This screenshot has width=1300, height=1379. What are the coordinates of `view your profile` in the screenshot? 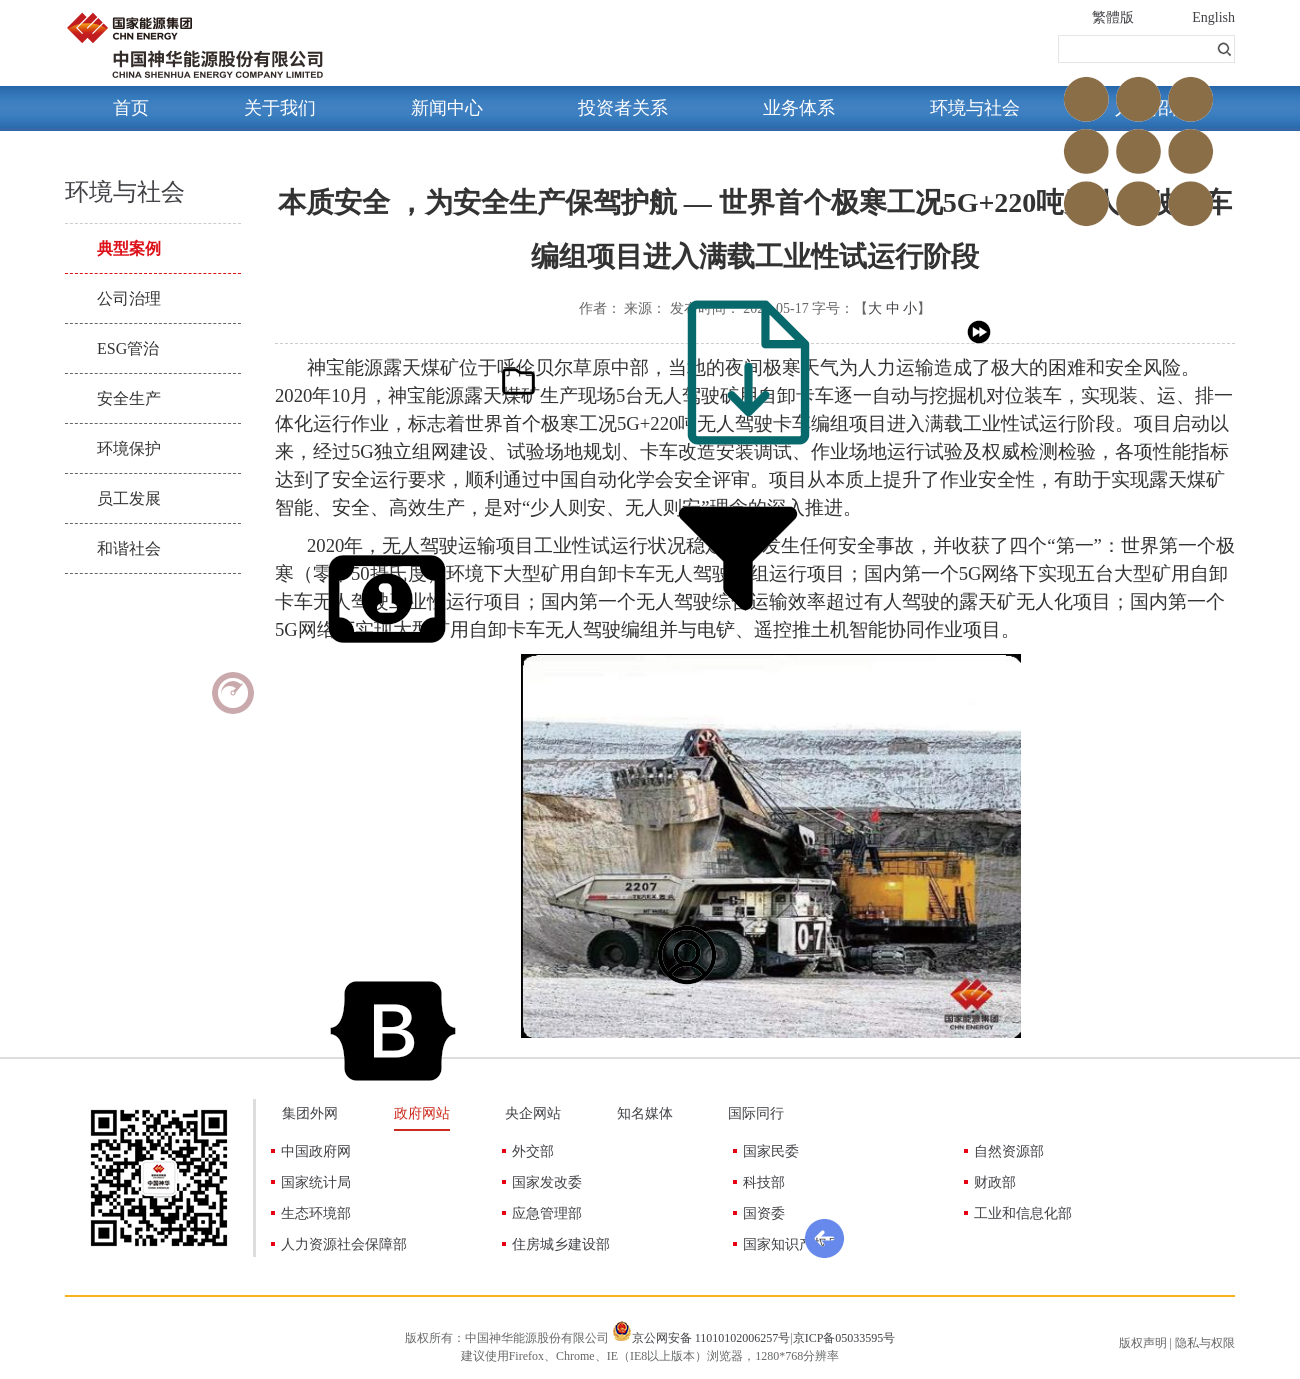 It's located at (687, 955).